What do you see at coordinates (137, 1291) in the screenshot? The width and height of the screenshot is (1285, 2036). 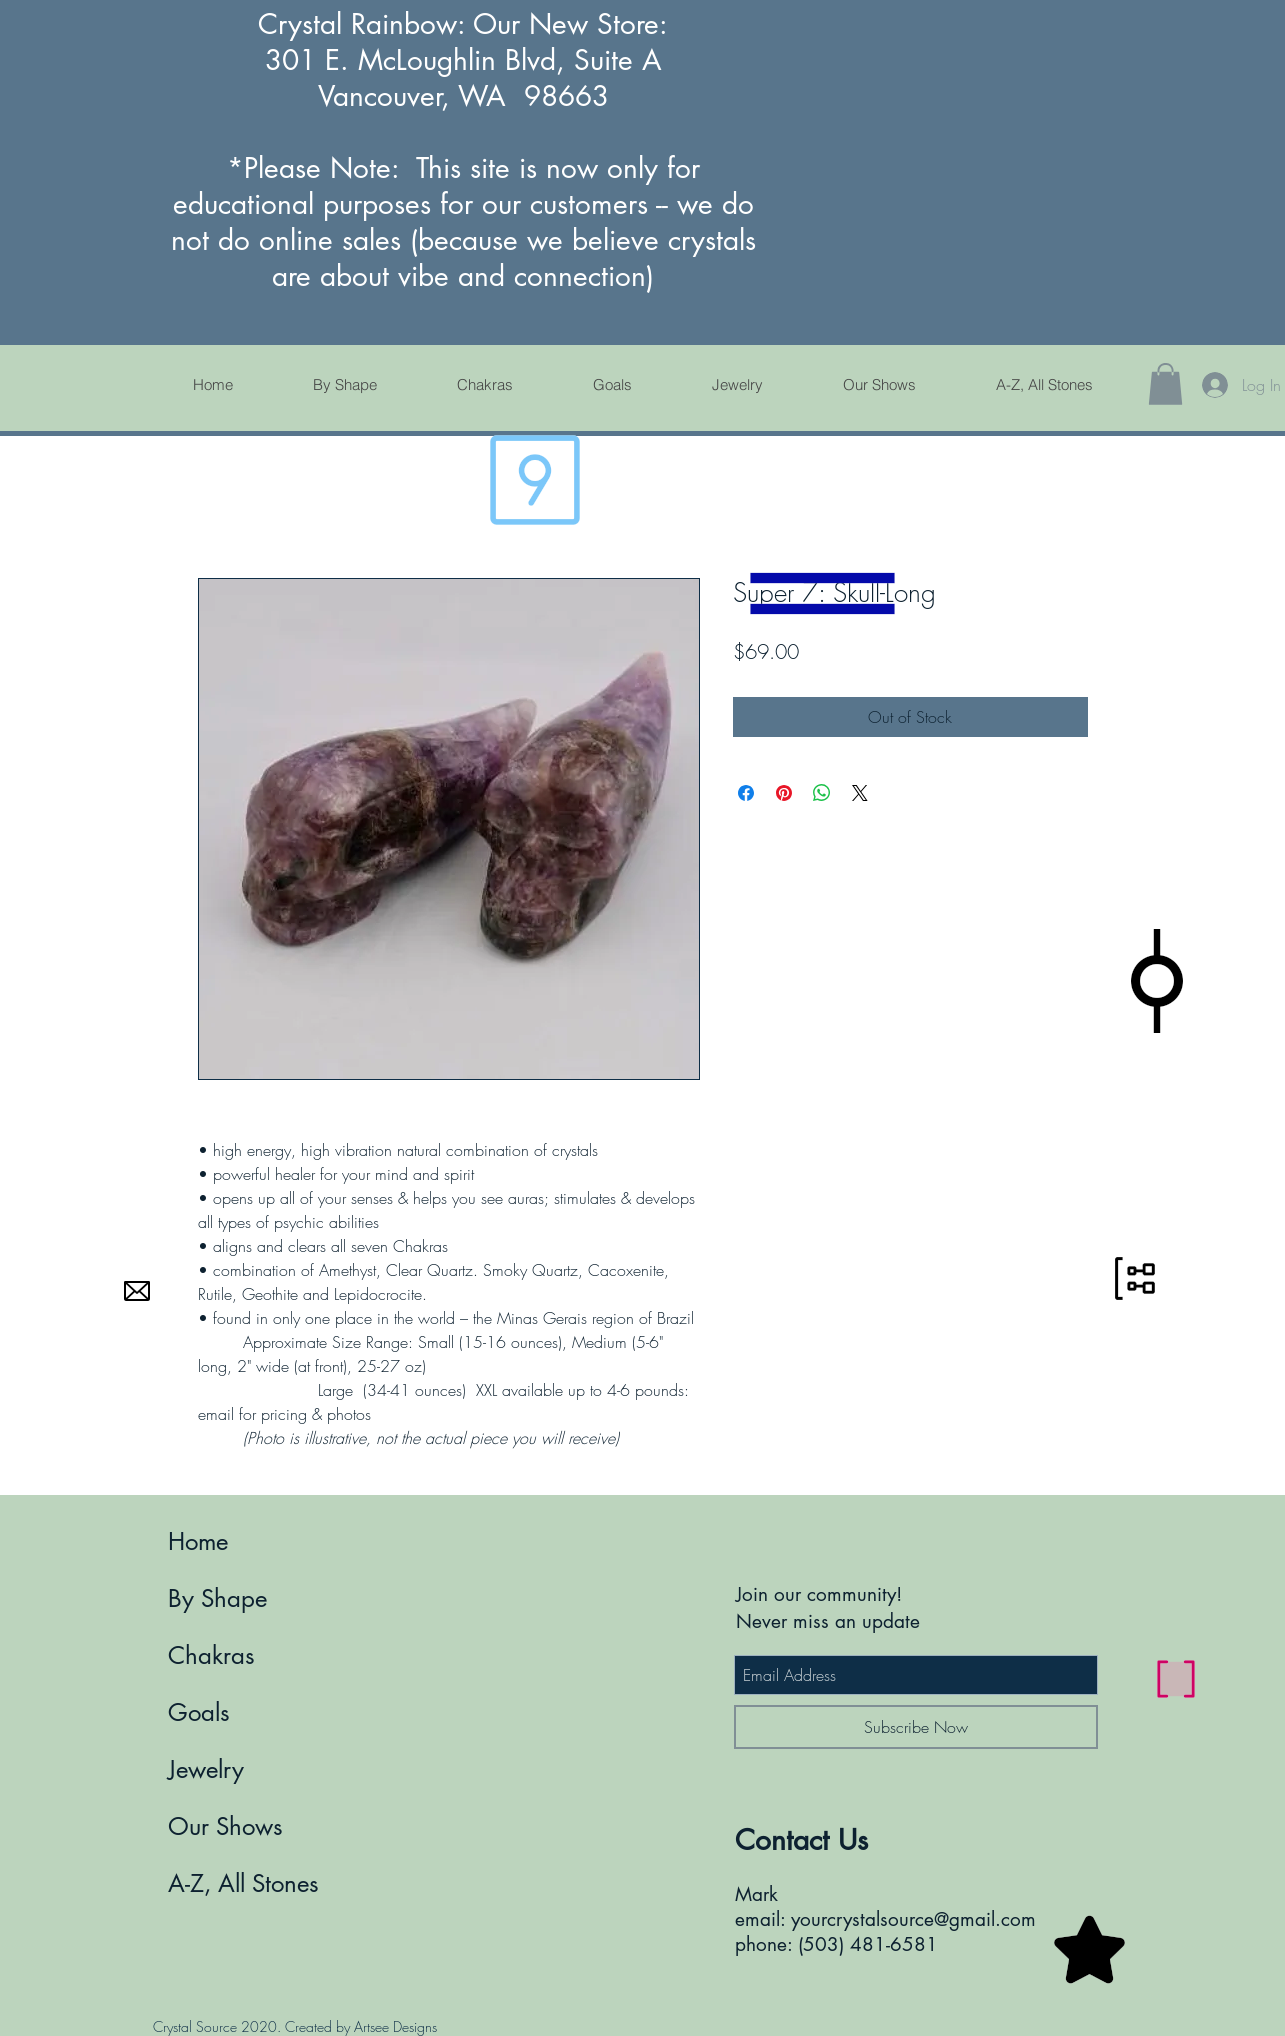 I see `open your email inbox` at bounding box center [137, 1291].